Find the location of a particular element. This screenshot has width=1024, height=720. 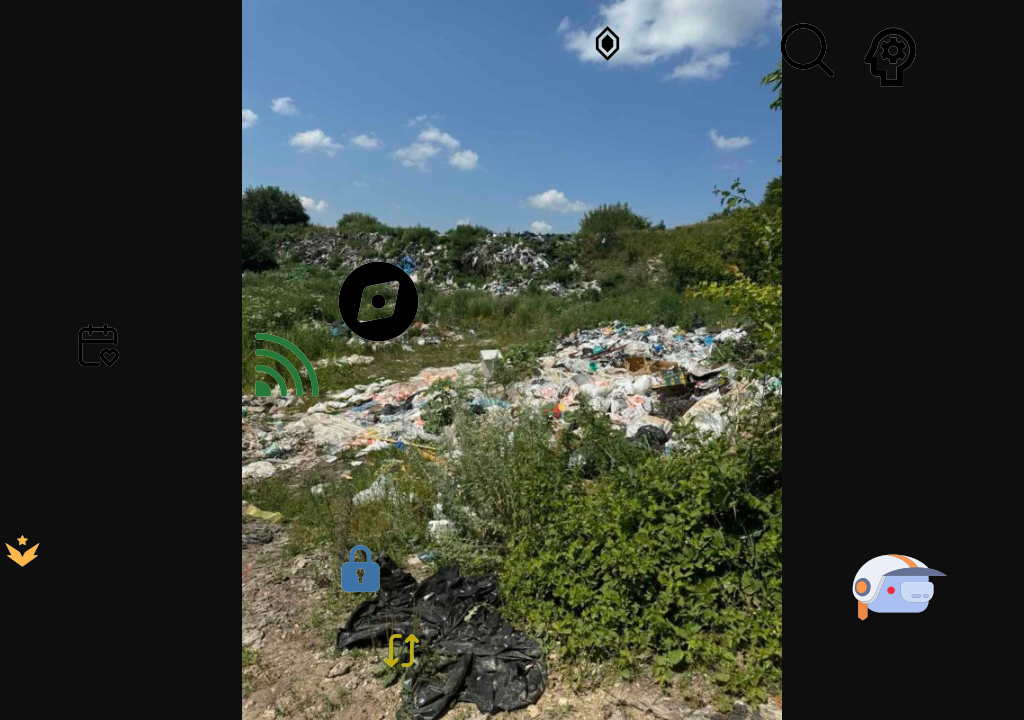

discord hypesquad events badge is located at coordinates (22, 551).